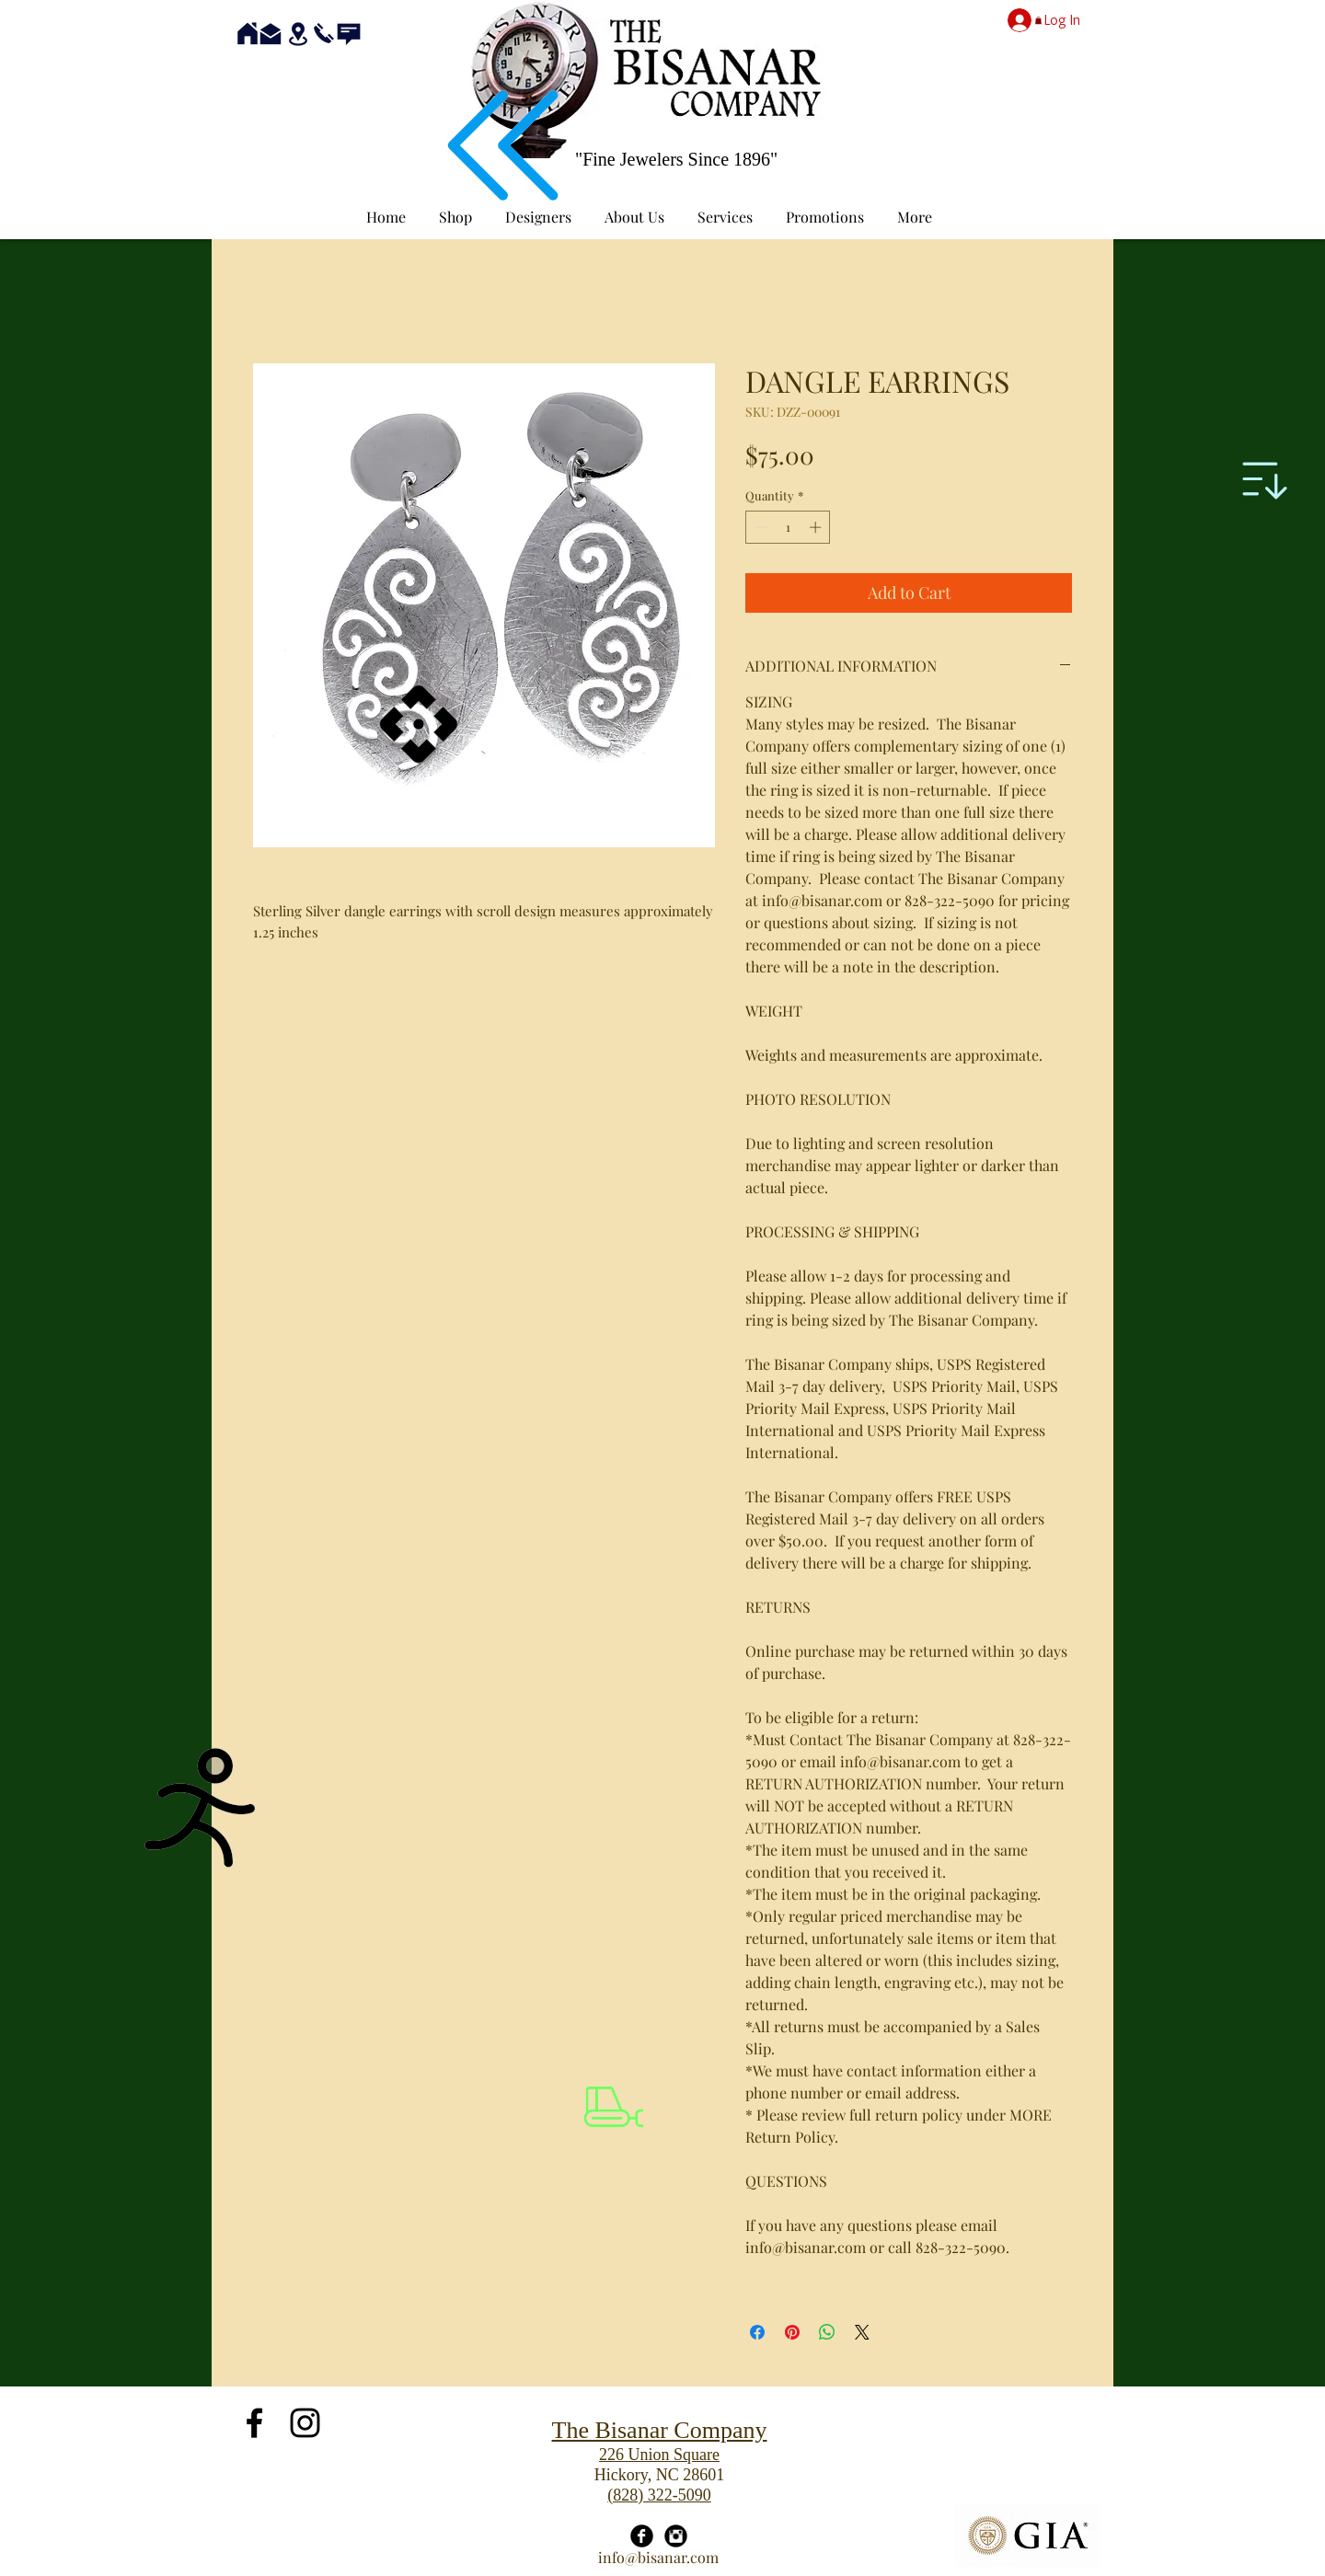 This screenshot has width=1325, height=2576. Describe the element at coordinates (1262, 478) in the screenshot. I see `sort items in ascending order` at that location.